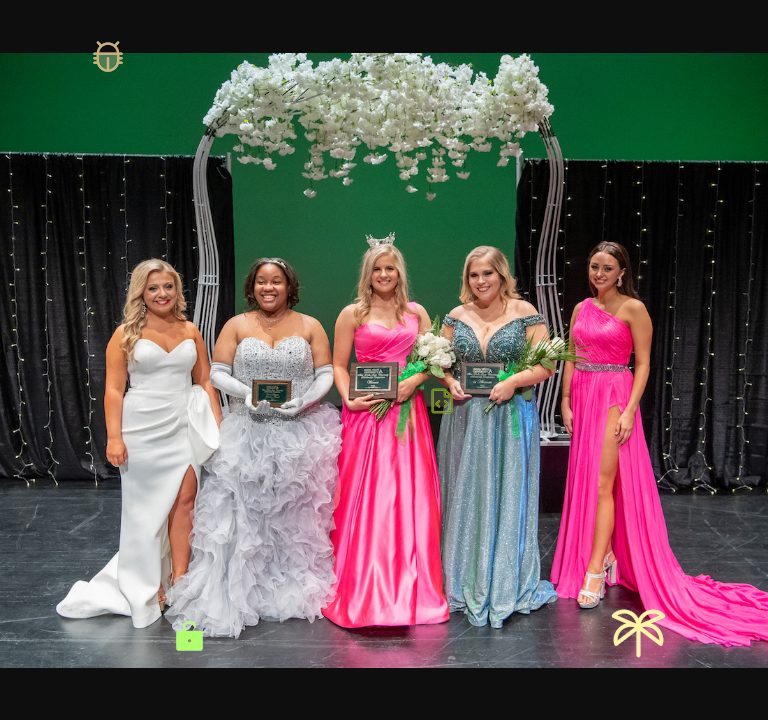  What do you see at coordinates (108, 56) in the screenshot?
I see `report a bug or issue` at bounding box center [108, 56].